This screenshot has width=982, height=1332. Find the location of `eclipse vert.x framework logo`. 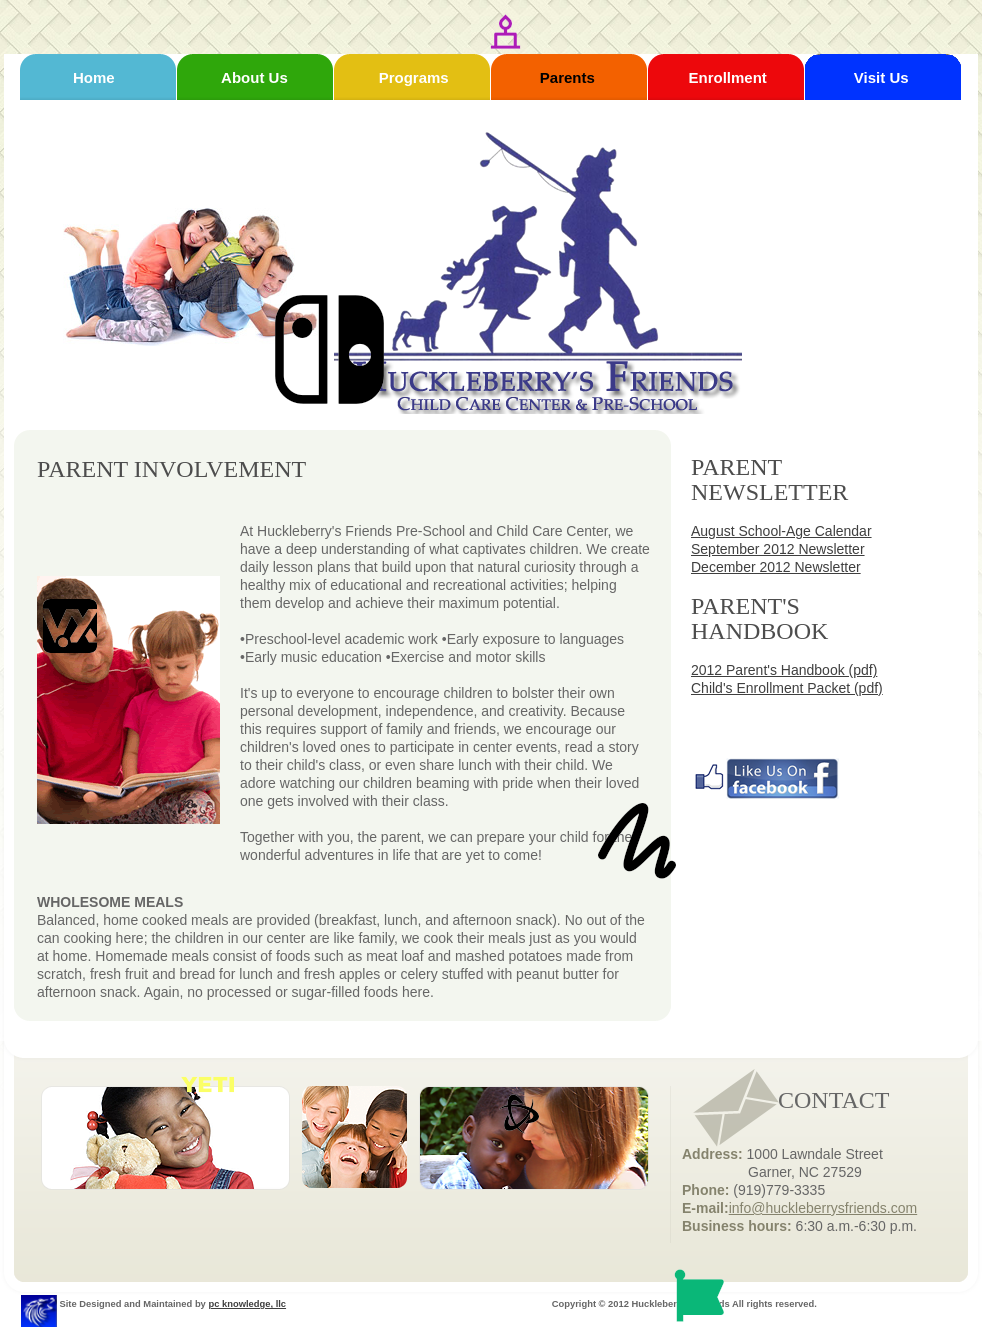

eclipse vert.x framework logo is located at coordinates (70, 626).